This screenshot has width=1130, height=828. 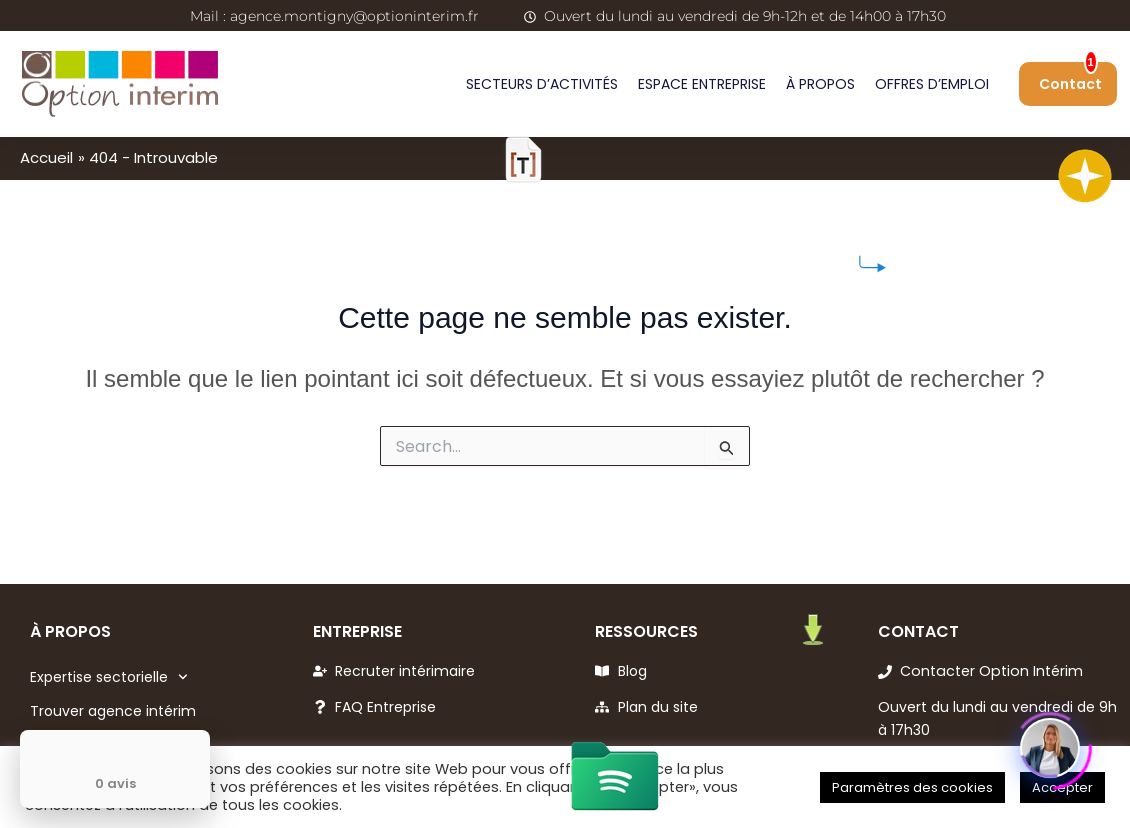 I want to click on trust or authorize a bluetooth device, so click(x=1085, y=176).